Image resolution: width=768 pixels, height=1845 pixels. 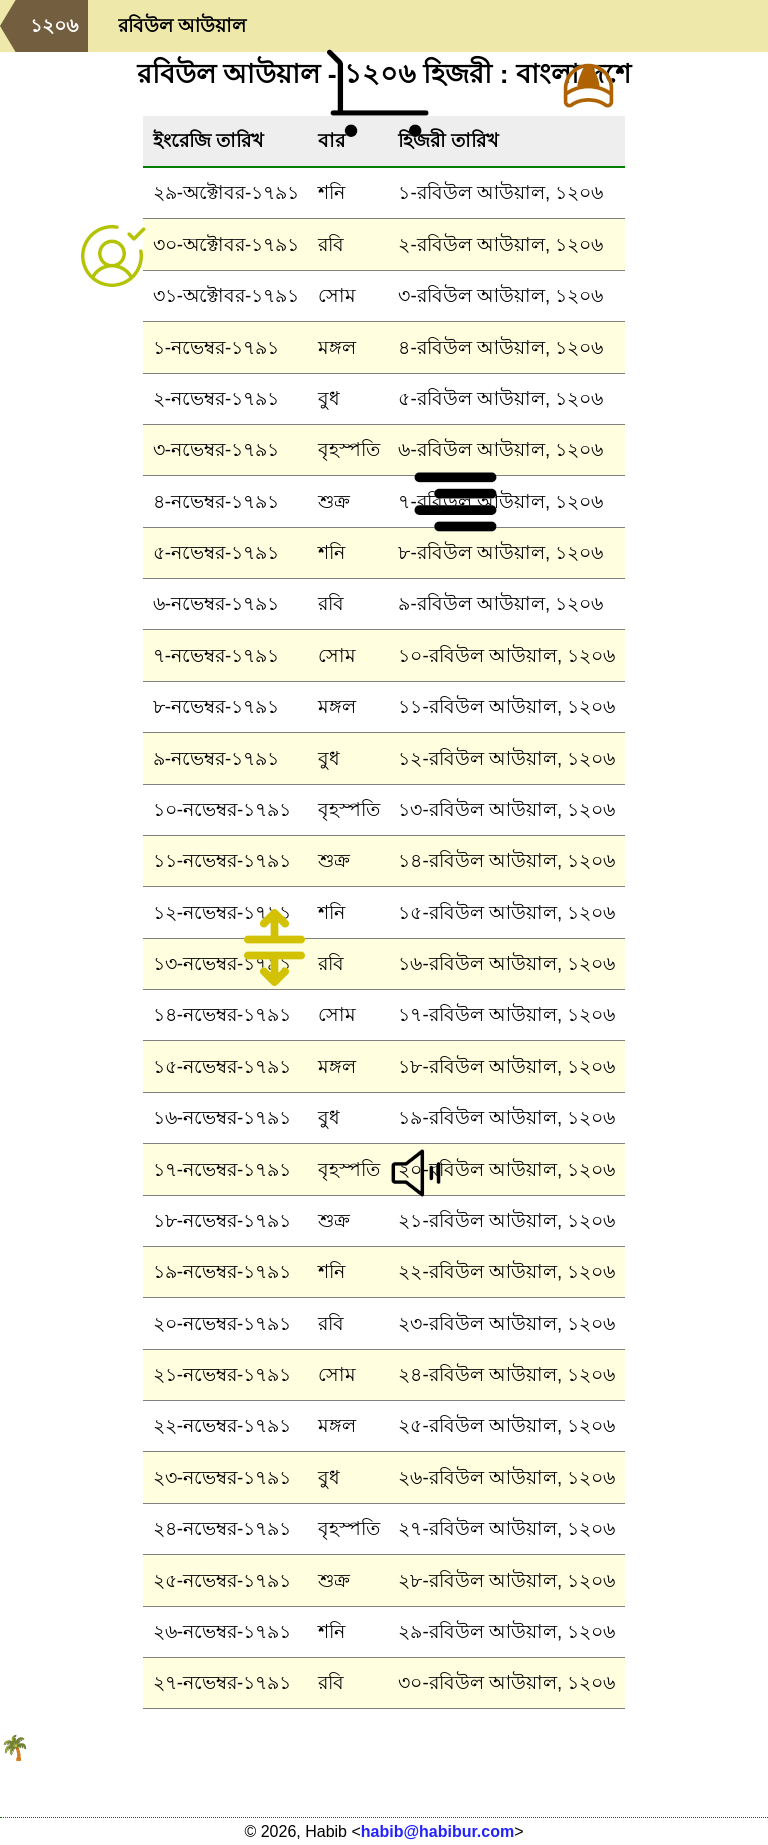 What do you see at coordinates (588, 88) in the screenshot?
I see `select headwear or cap accessory` at bounding box center [588, 88].